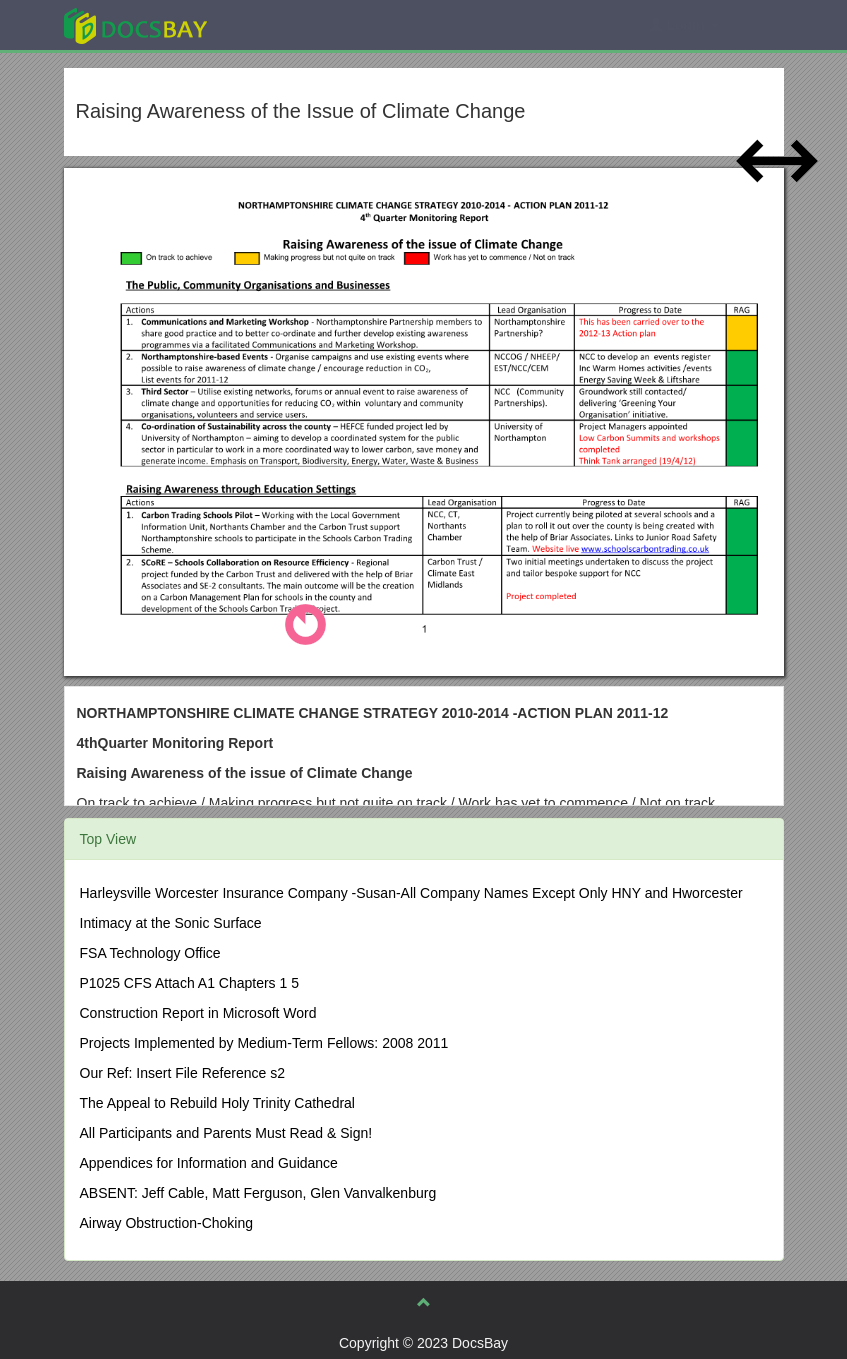 The width and height of the screenshot is (847, 1359). I want to click on expand content horizontally, so click(777, 161).